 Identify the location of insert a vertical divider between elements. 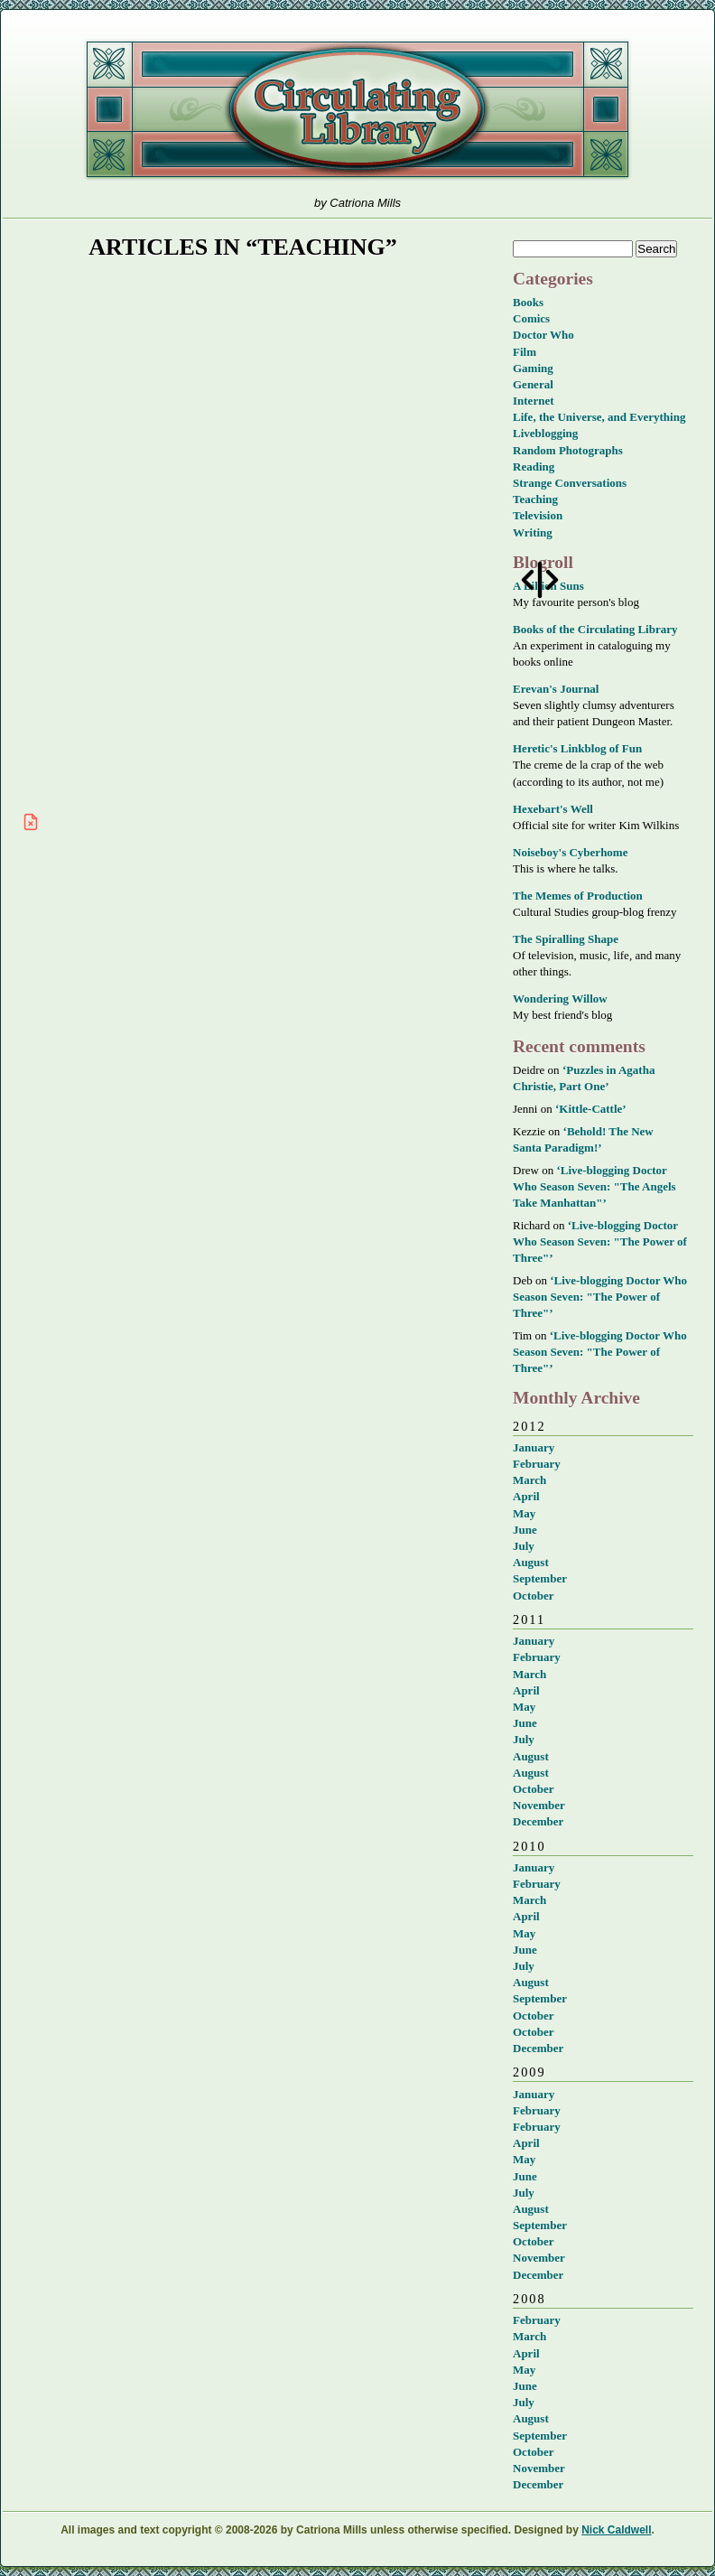
(540, 580).